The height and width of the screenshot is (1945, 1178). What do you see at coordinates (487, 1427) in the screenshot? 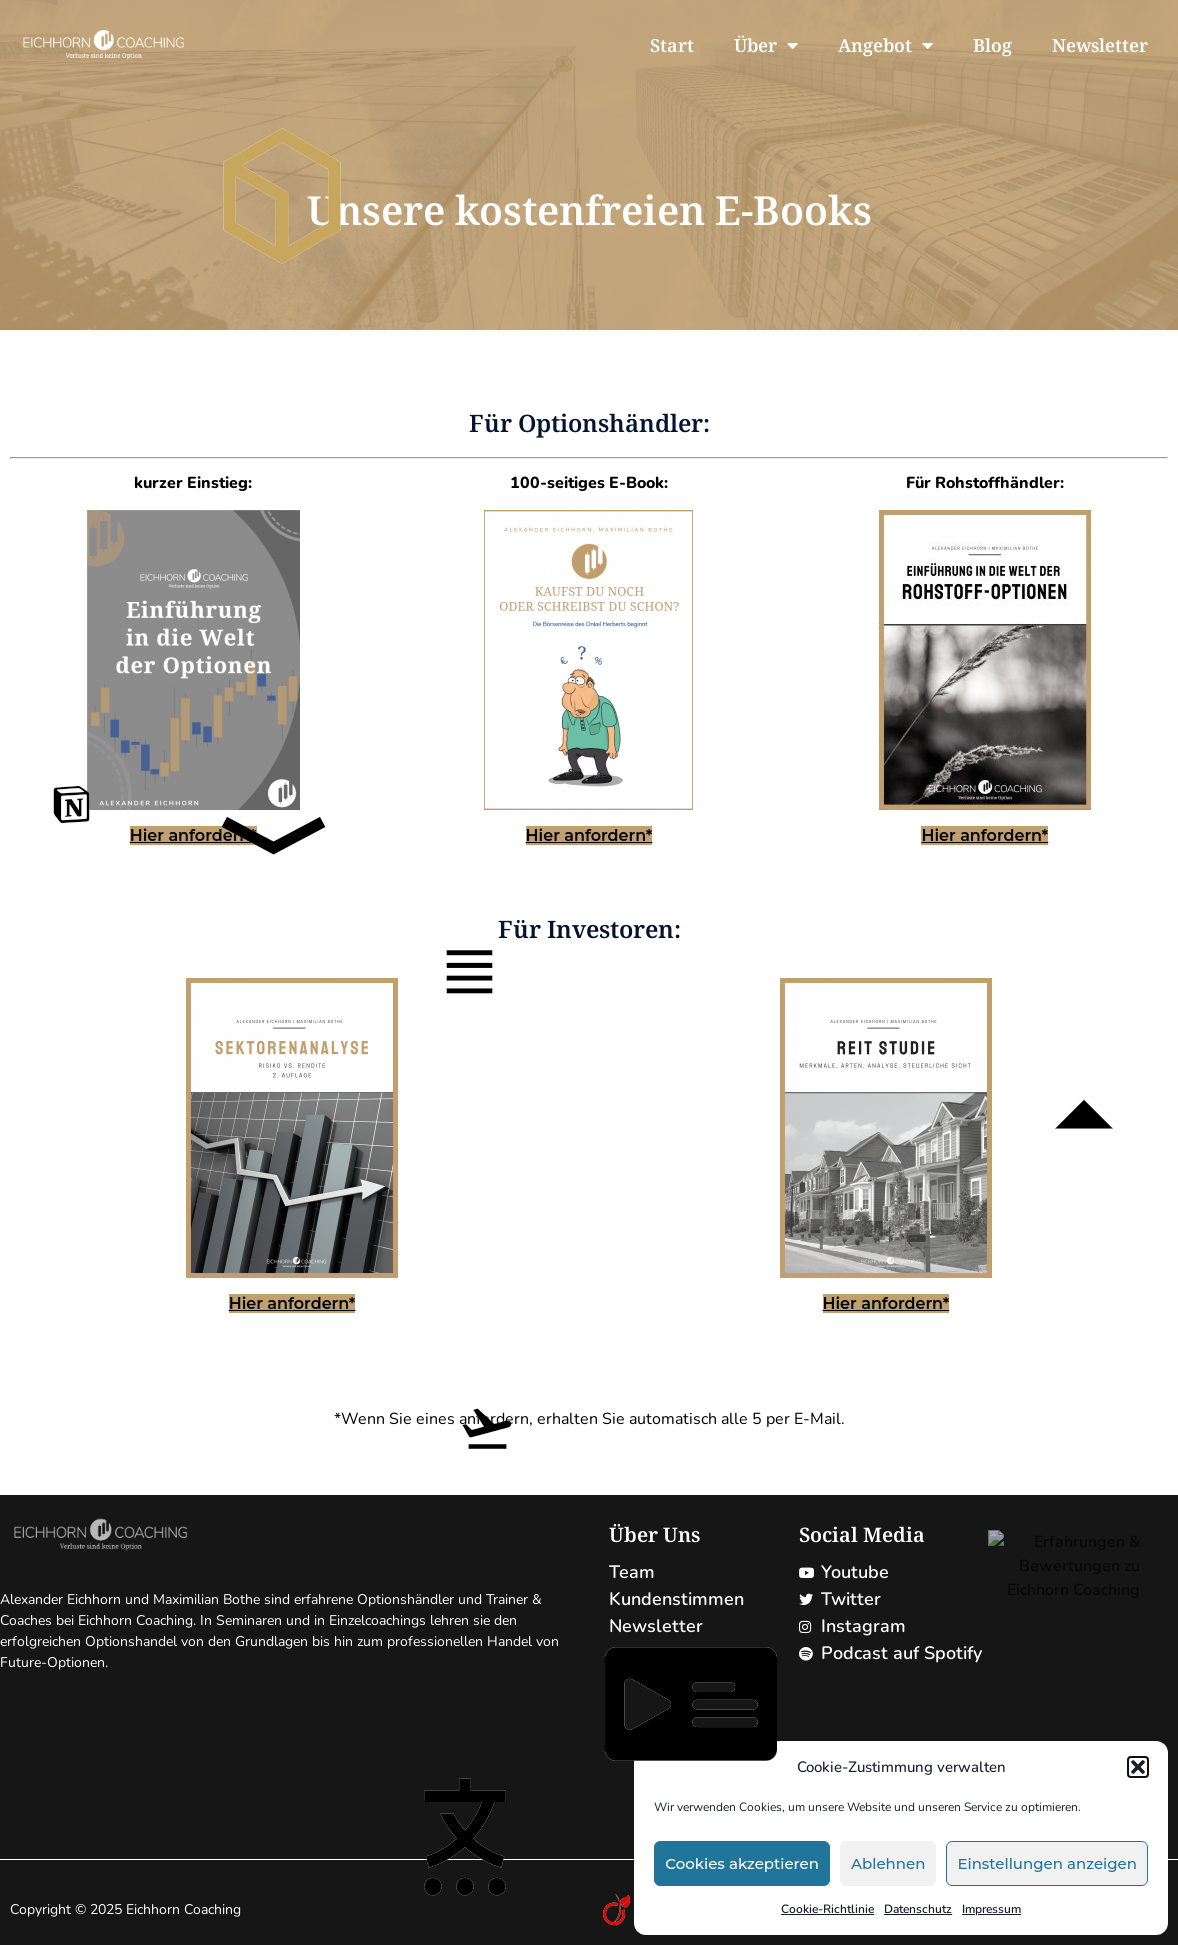
I see `view departure flights` at bounding box center [487, 1427].